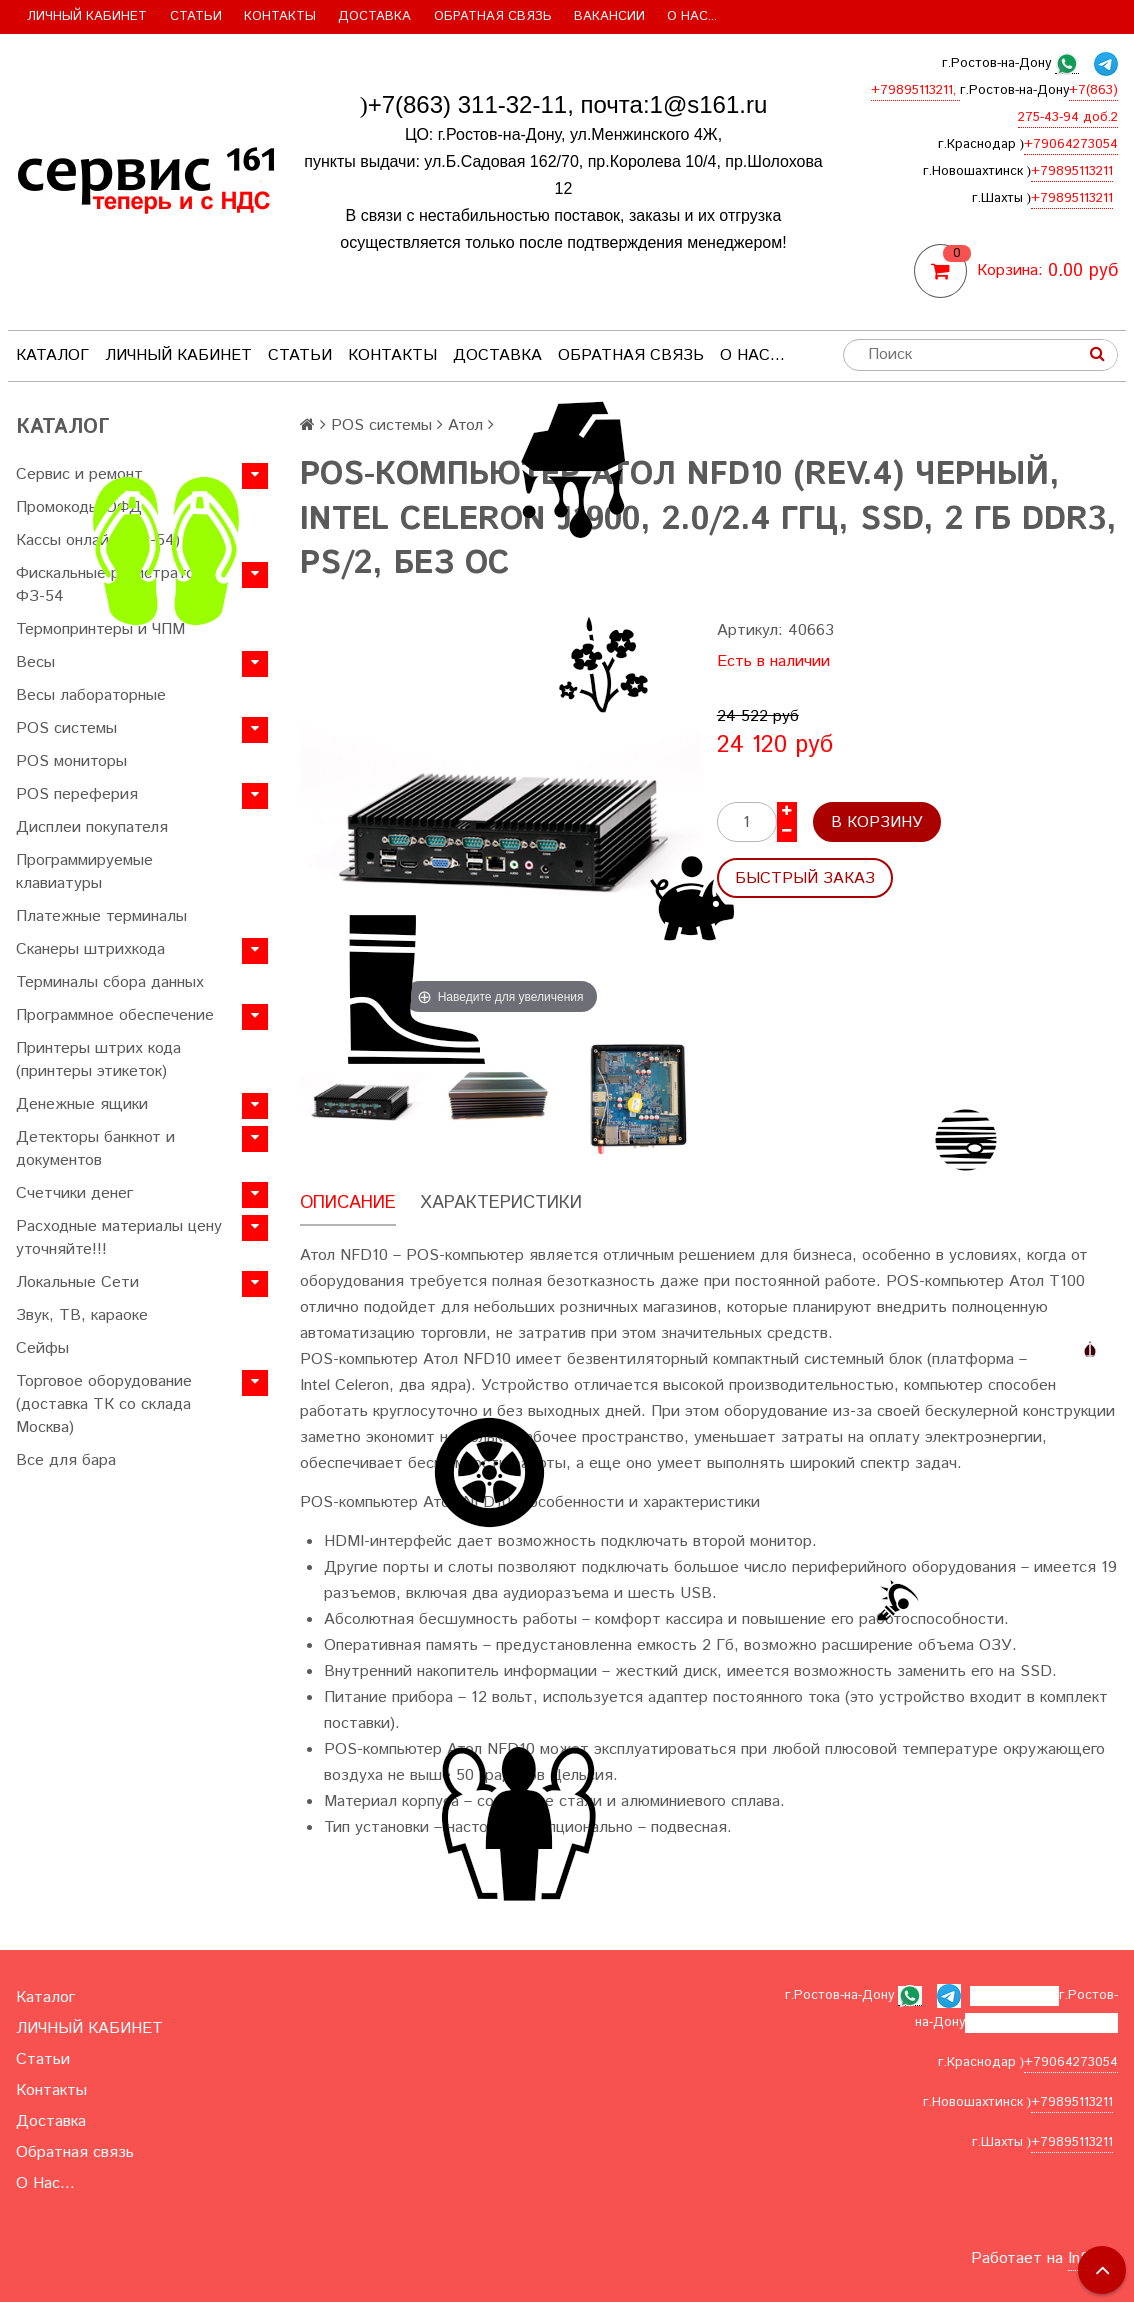 This screenshot has height=2302, width=1134. Describe the element at coordinates (966, 1140) in the screenshot. I see `jupiter planet icon in a space or astronomy app` at that location.